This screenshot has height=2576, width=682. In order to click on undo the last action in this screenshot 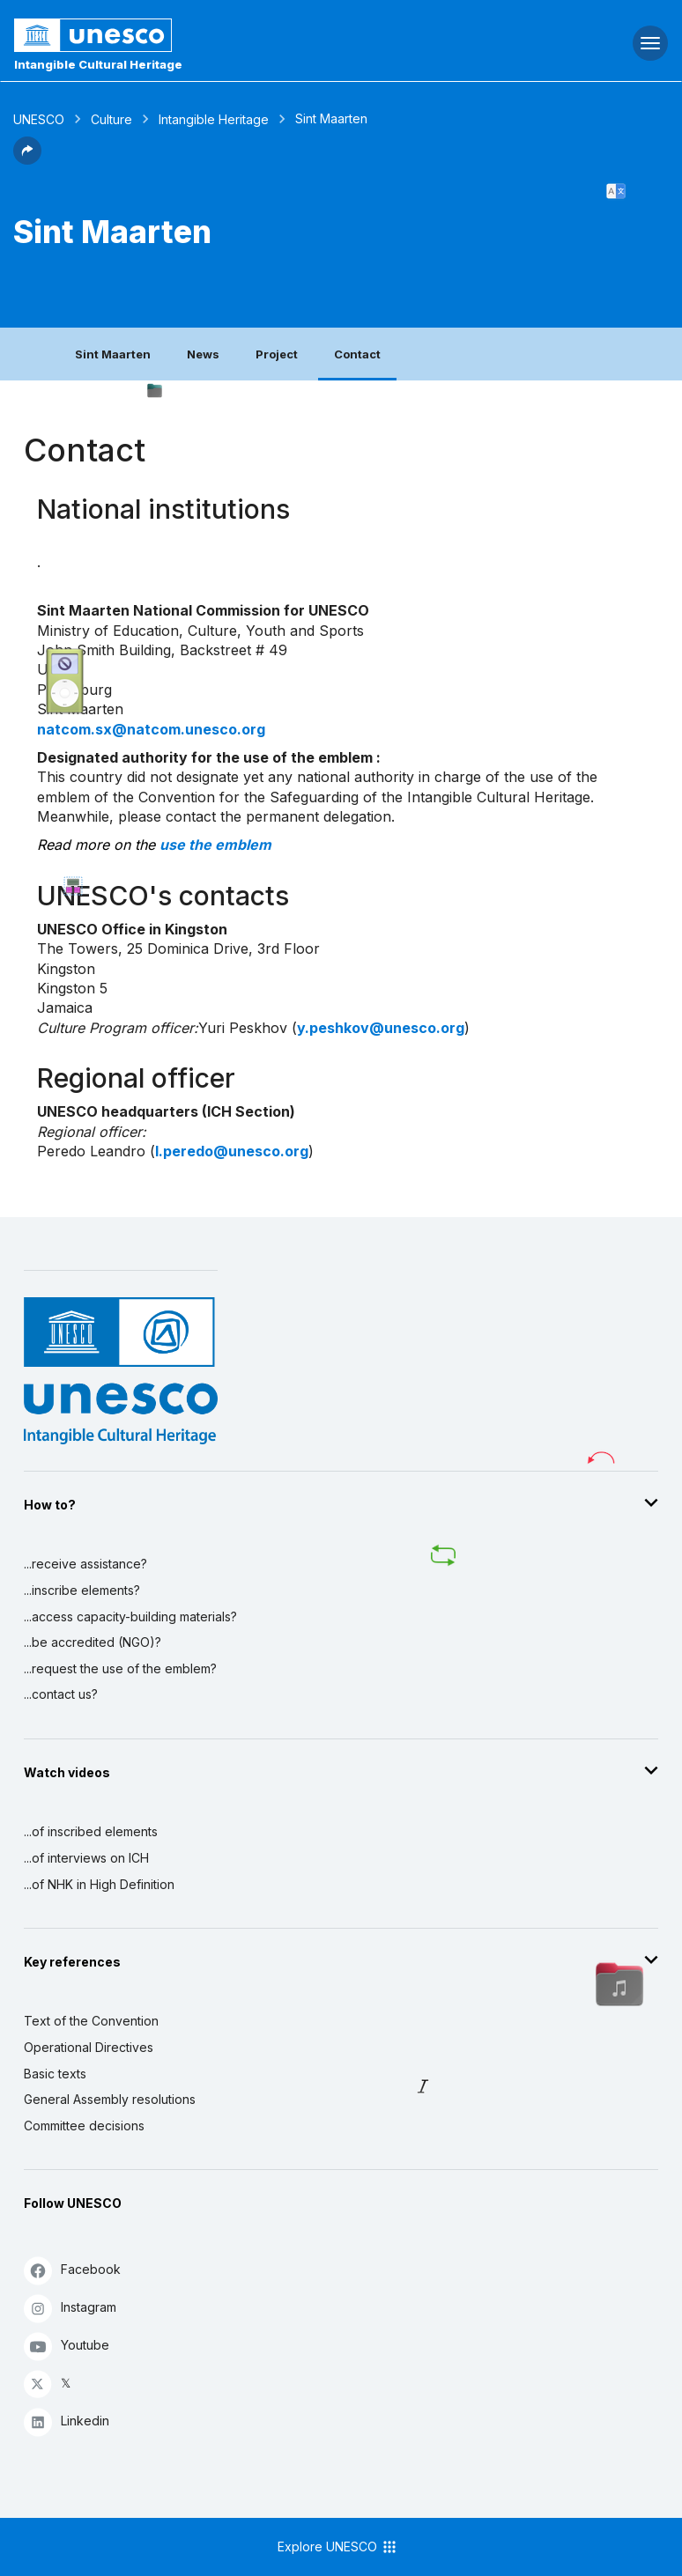, I will do `click(601, 1458)`.